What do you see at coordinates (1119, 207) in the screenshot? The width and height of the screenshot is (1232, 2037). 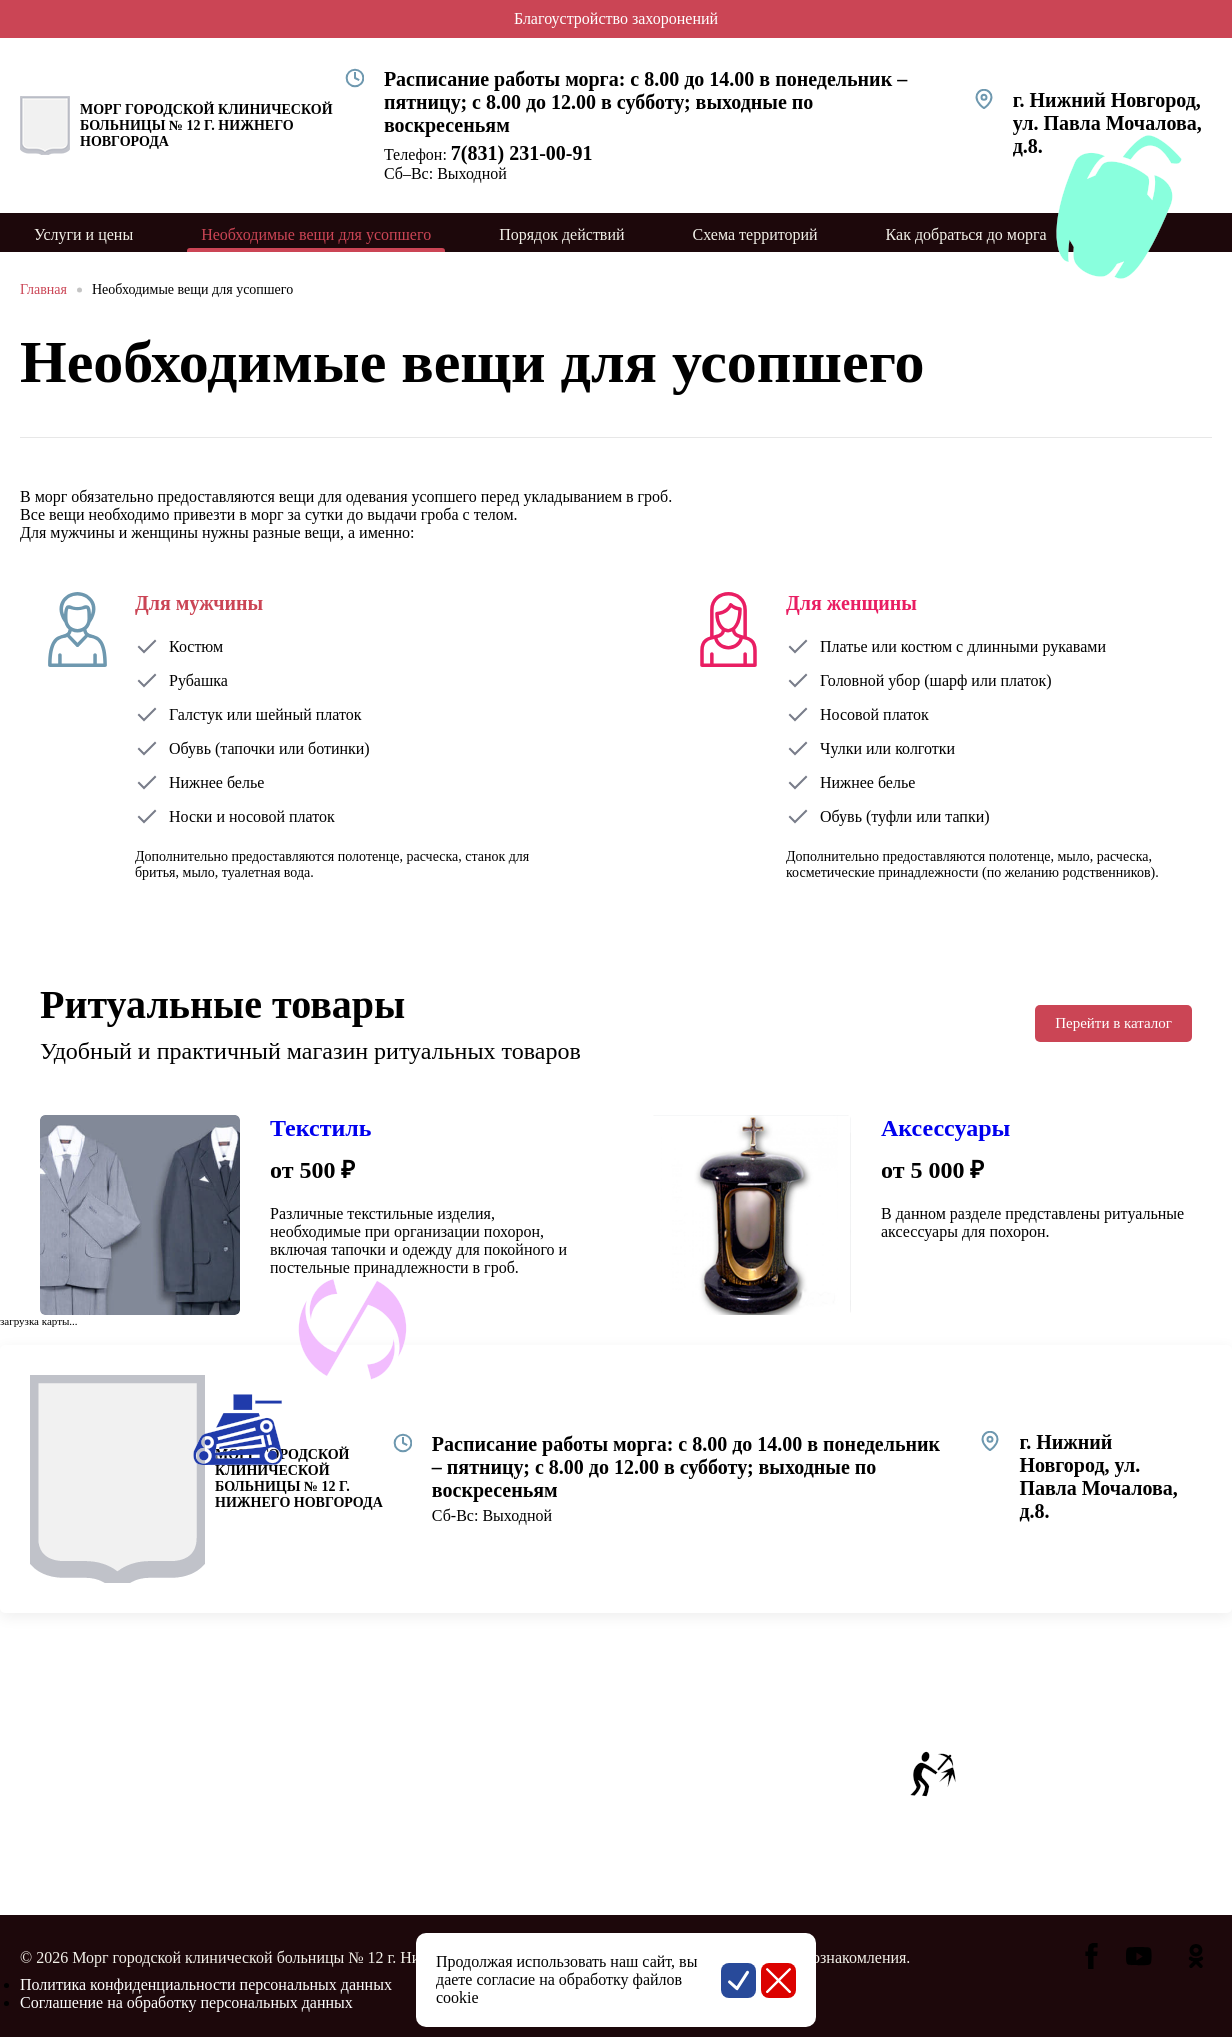 I see `select bell pepper ingredient in a cooking game` at bounding box center [1119, 207].